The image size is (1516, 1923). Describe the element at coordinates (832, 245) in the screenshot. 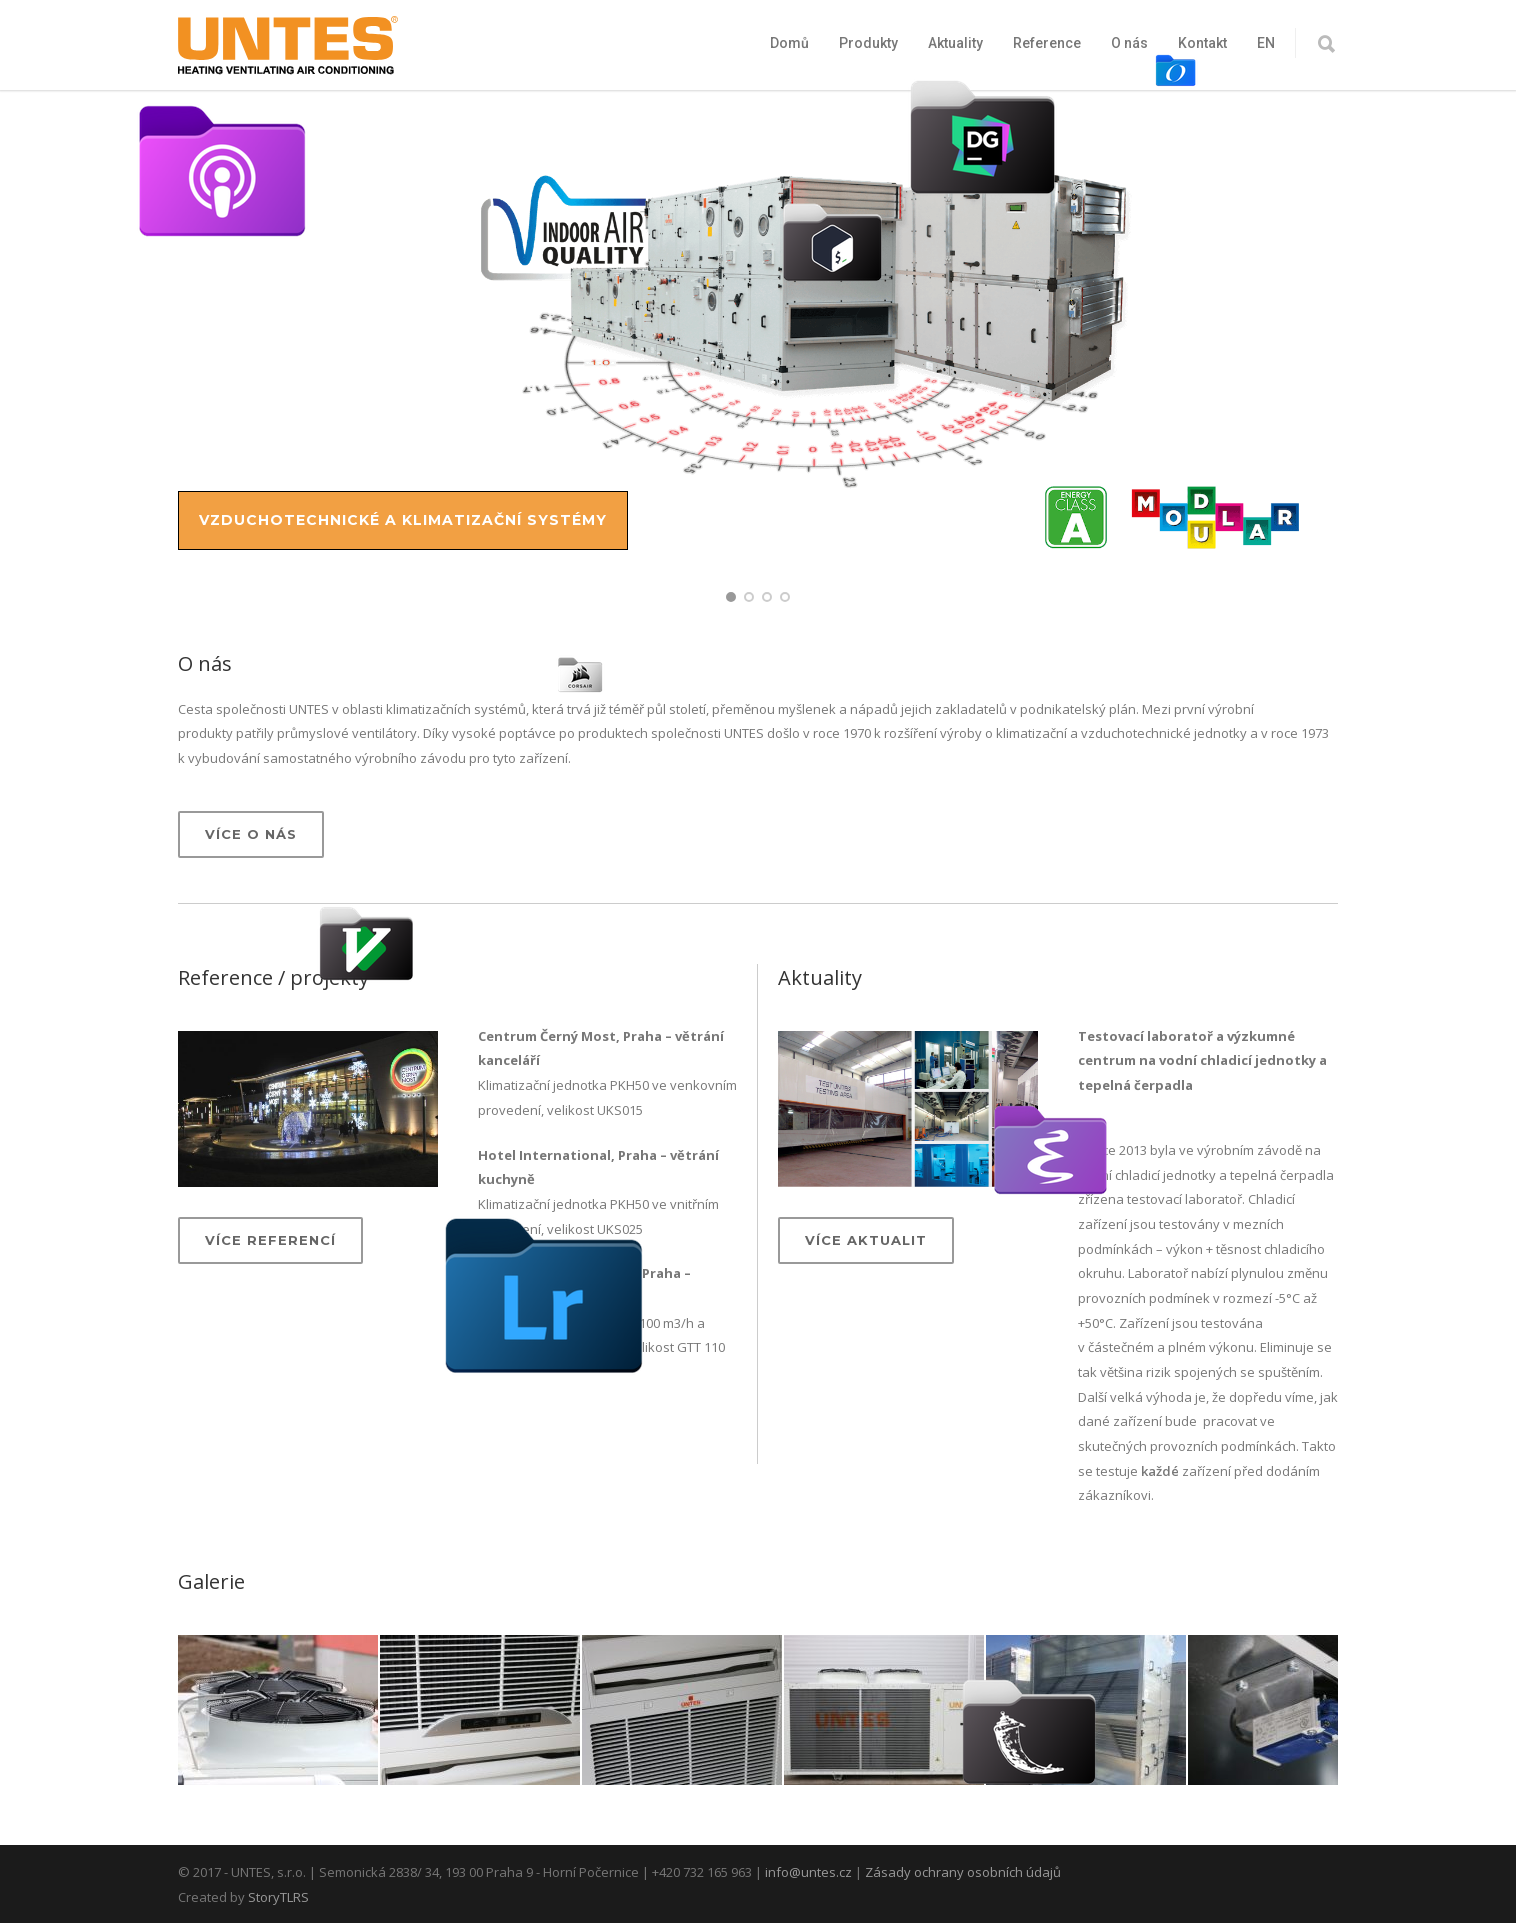

I see `open folder containing bash scripts` at that location.